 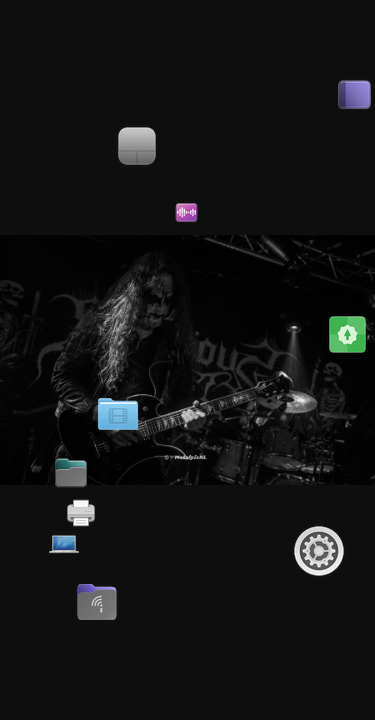 I want to click on indicates a valid drop target for moving files into this folder, so click(x=71, y=472).